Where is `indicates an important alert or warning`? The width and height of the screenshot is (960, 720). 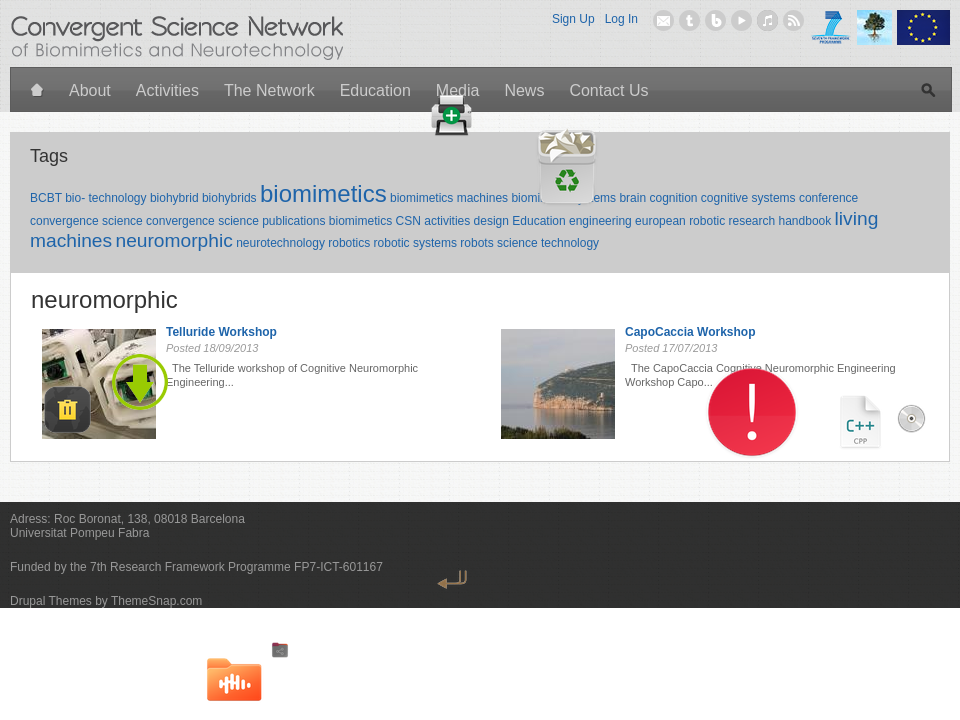
indicates an important alert or warning is located at coordinates (752, 412).